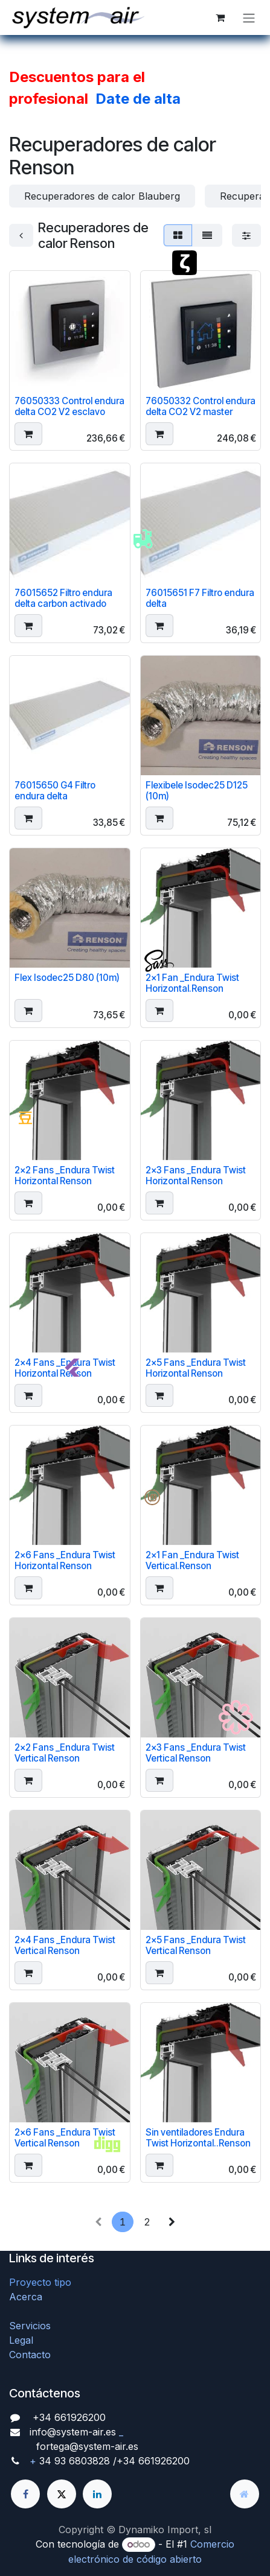  I want to click on svg file format indicator, so click(236, 1717).